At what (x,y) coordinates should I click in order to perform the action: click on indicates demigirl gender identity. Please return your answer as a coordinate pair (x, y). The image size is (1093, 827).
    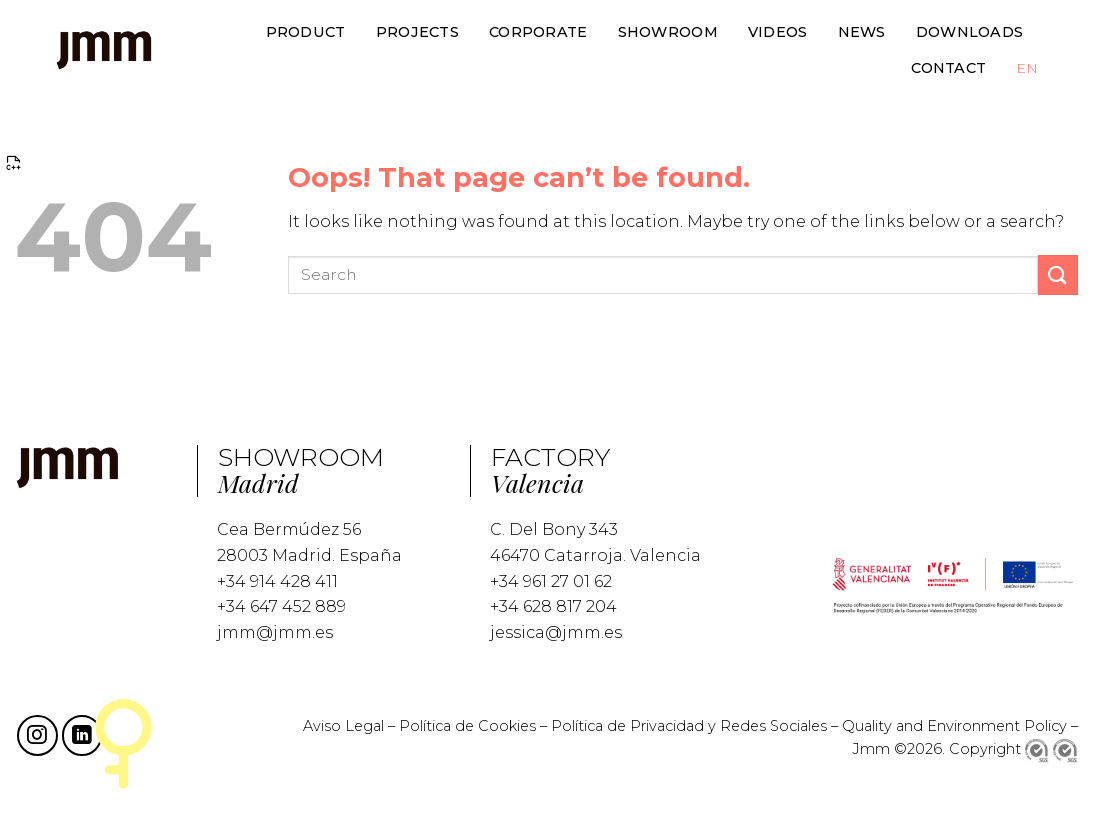
    Looking at the image, I should click on (123, 741).